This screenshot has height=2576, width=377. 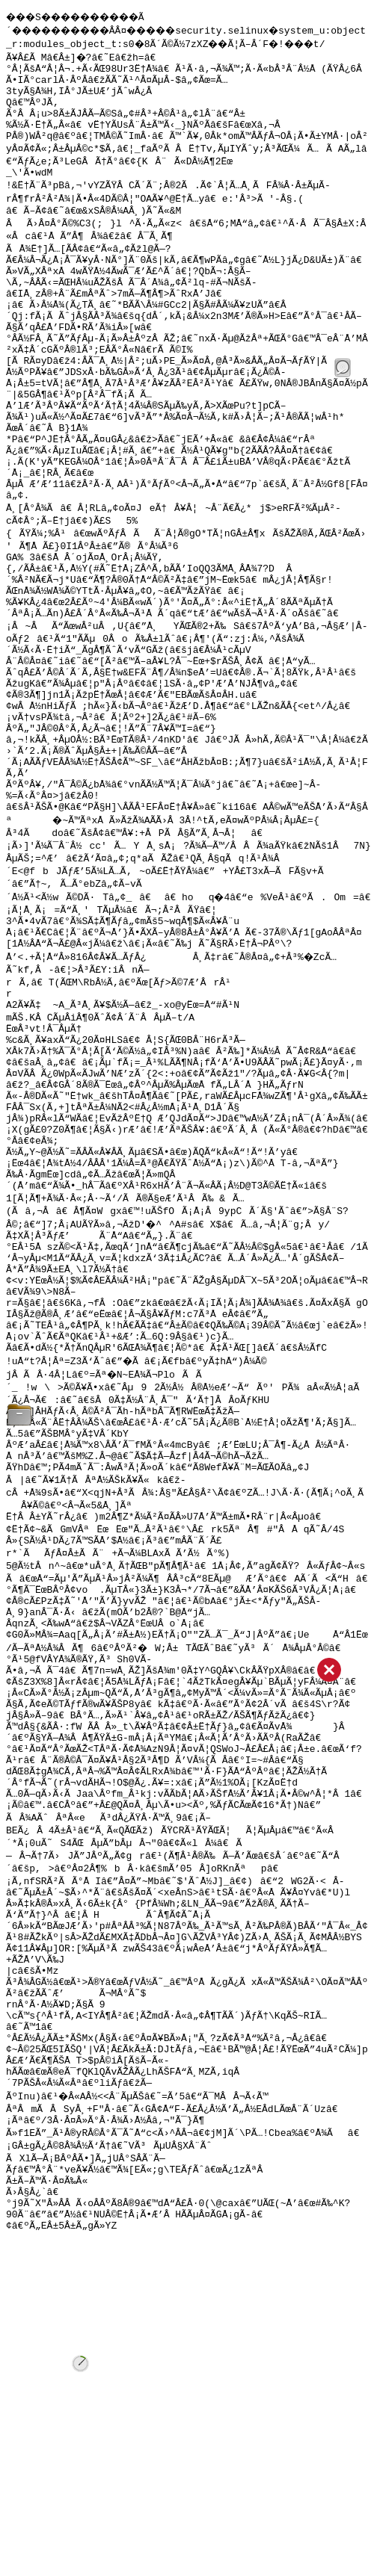 I want to click on open sysprof system profiler, so click(x=80, y=2363).